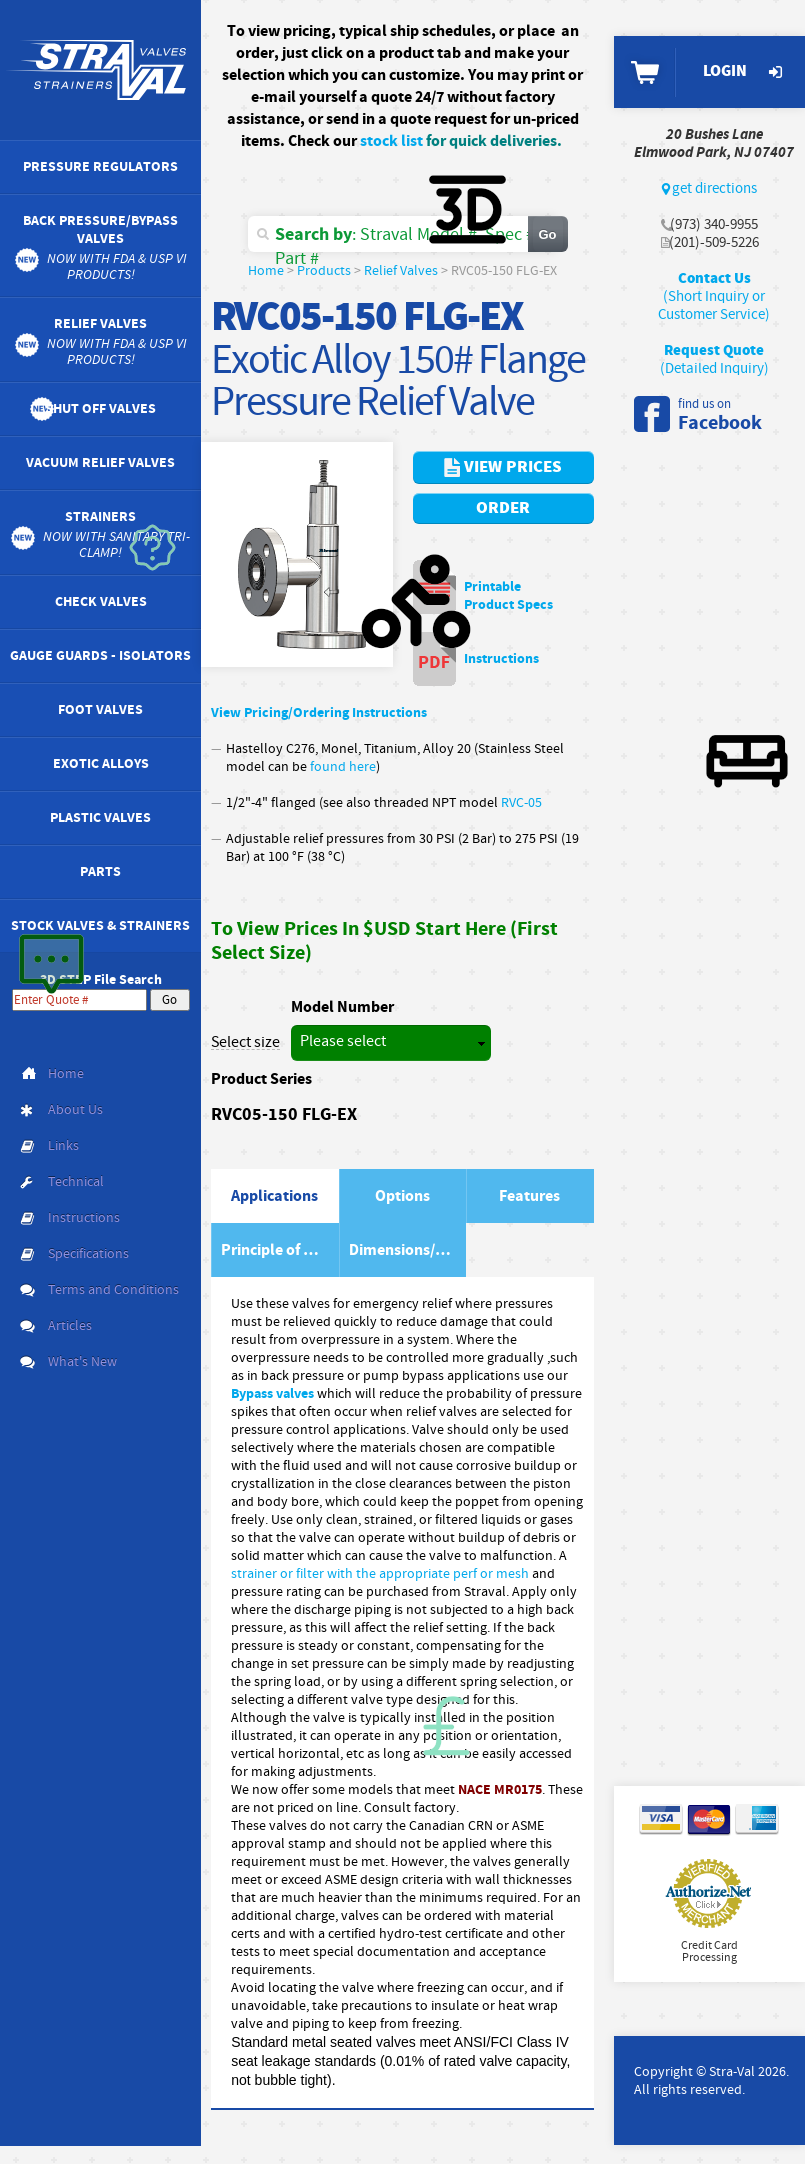  What do you see at coordinates (51, 961) in the screenshot?
I see `open chat or messaging` at bounding box center [51, 961].